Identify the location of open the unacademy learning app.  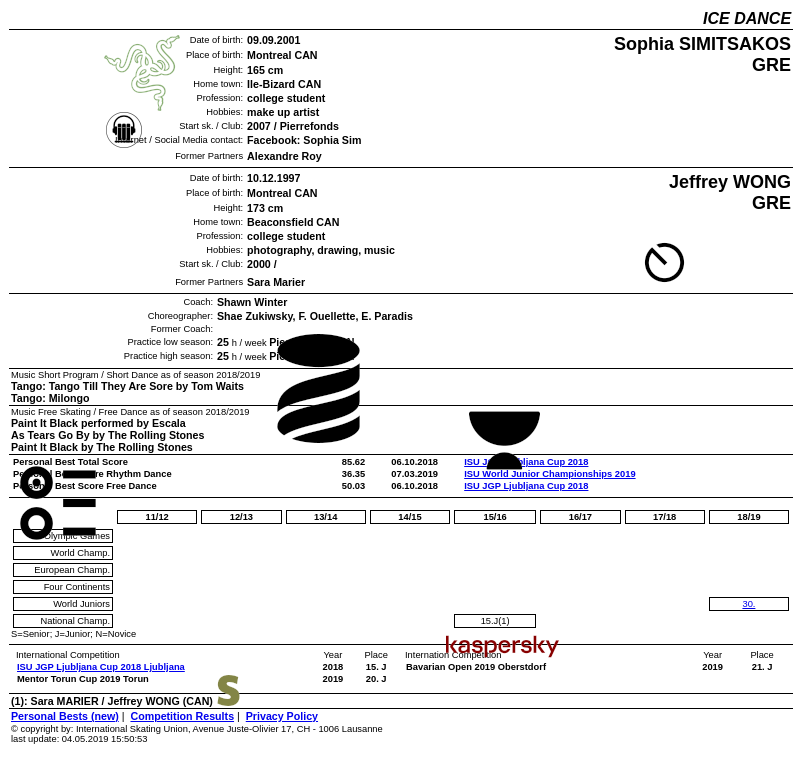
(504, 440).